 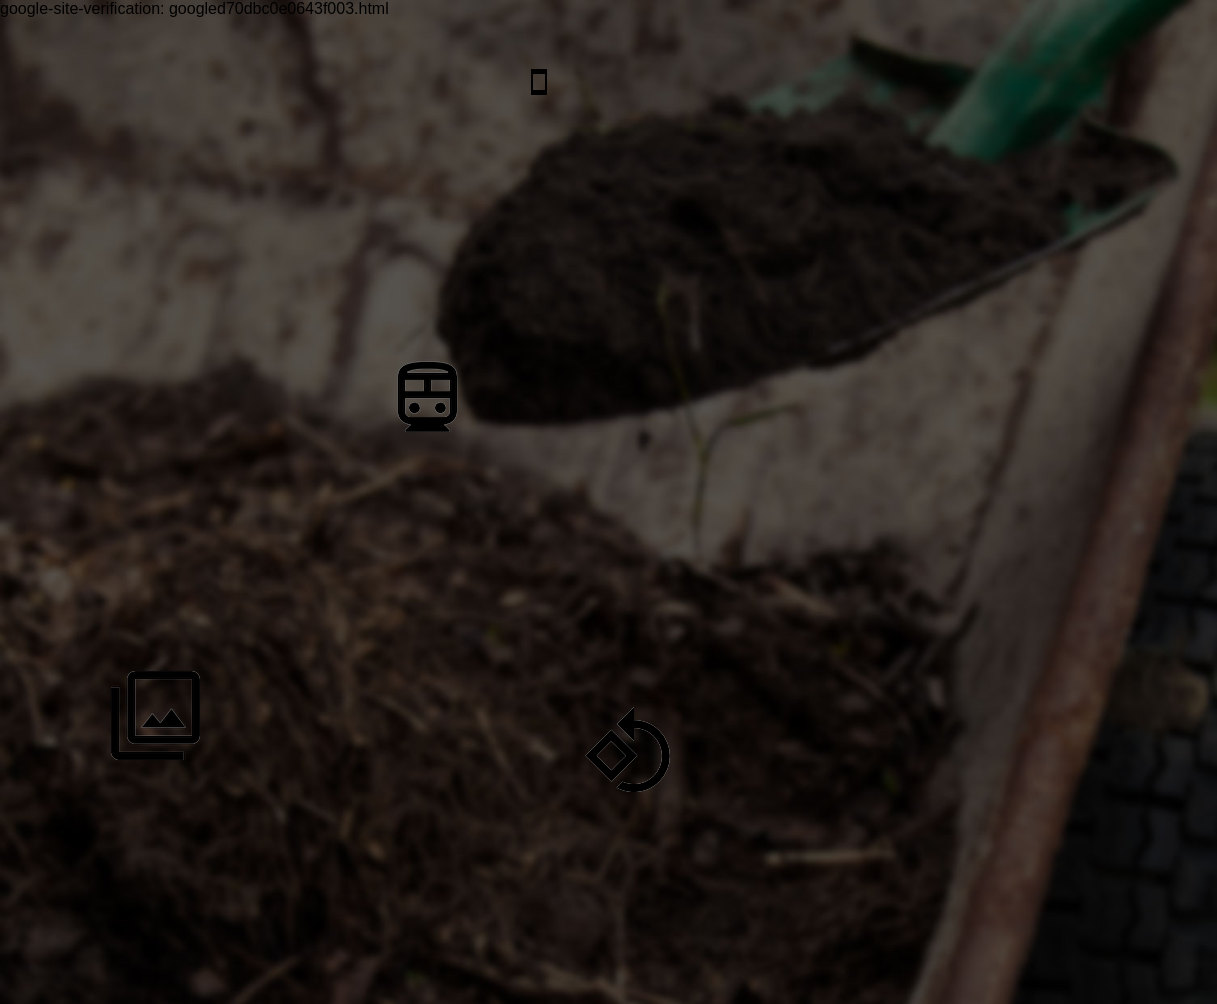 I want to click on rotate image 90 degrees counterclockwise, so click(x=630, y=752).